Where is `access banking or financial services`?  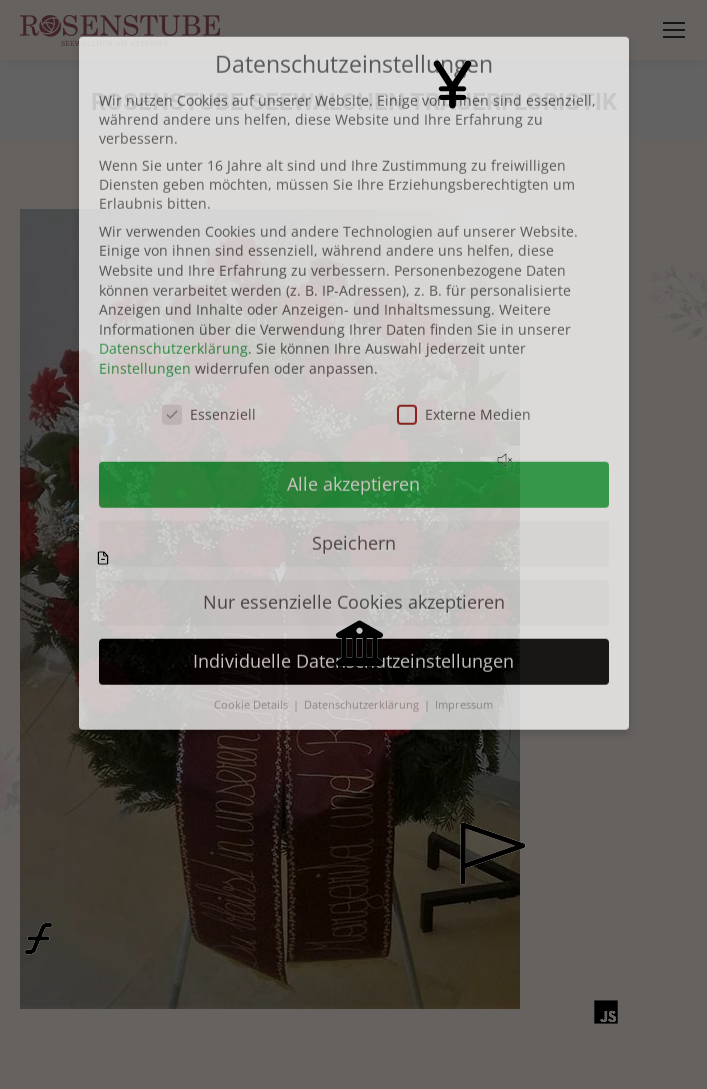
access banking or financial services is located at coordinates (359, 642).